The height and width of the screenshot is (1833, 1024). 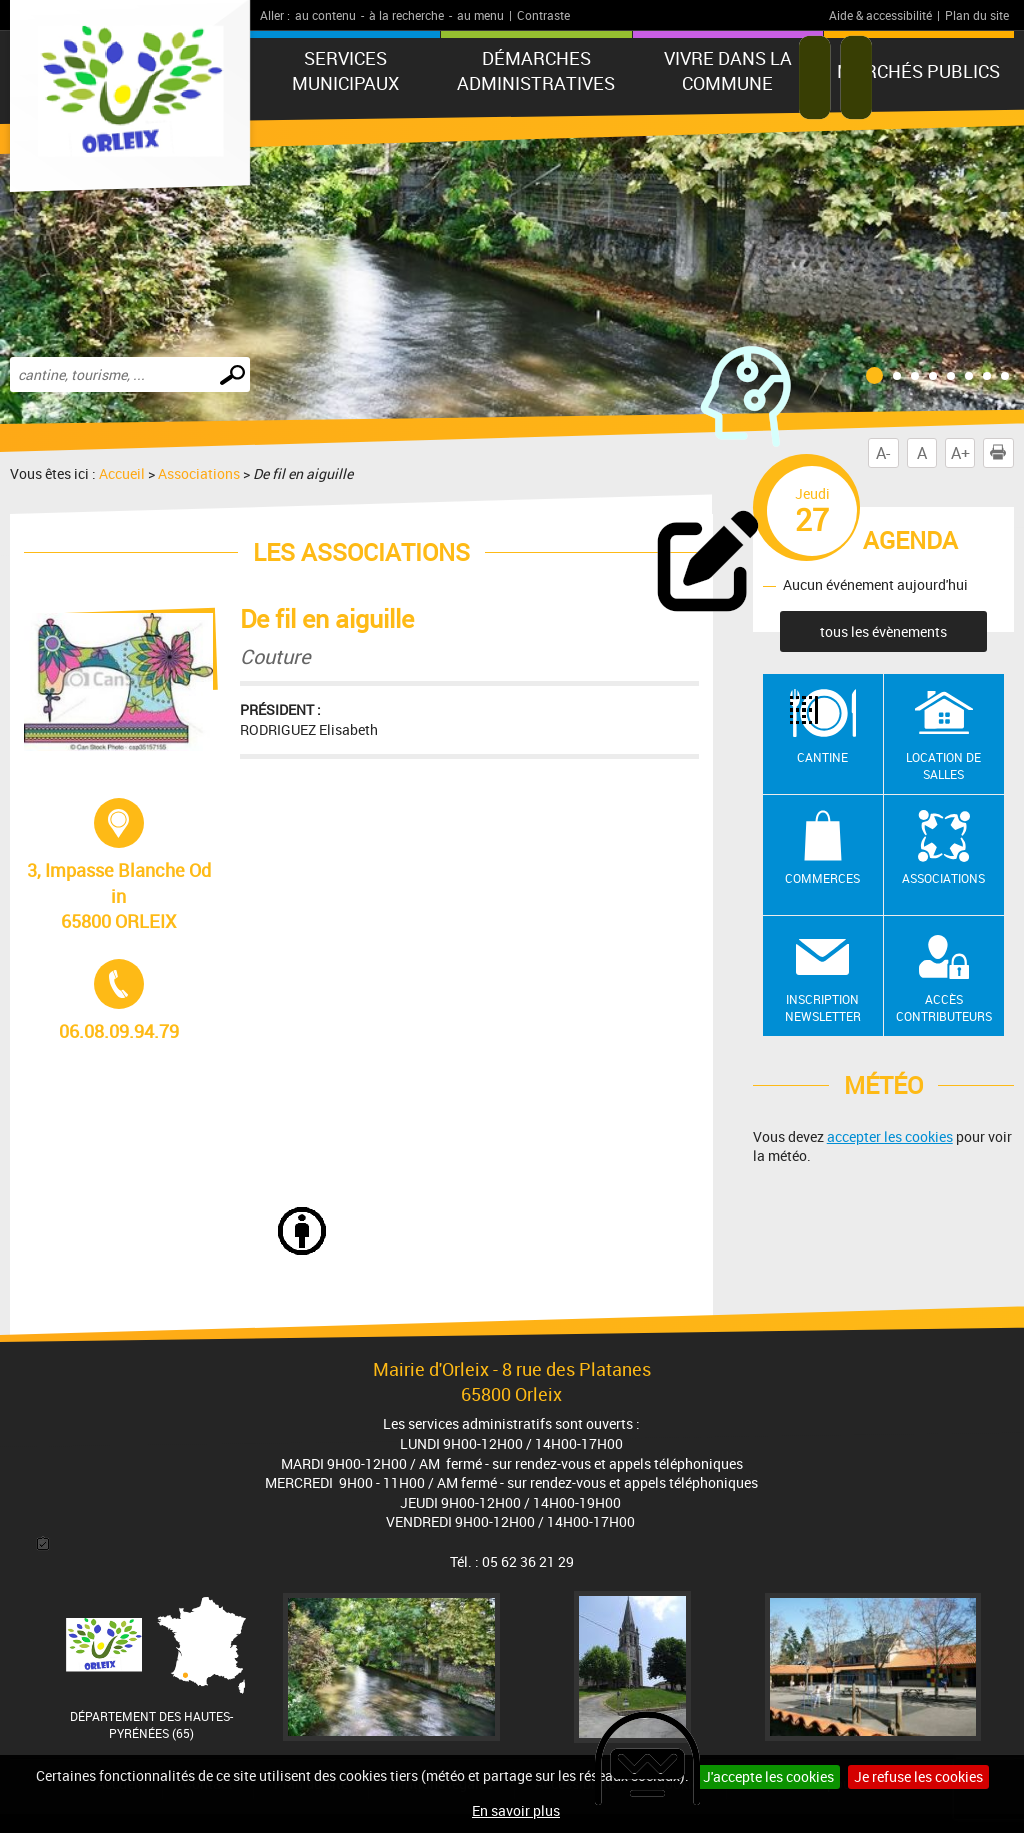 I want to click on view completed tasks or assignments, so click(x=43, y=1544).